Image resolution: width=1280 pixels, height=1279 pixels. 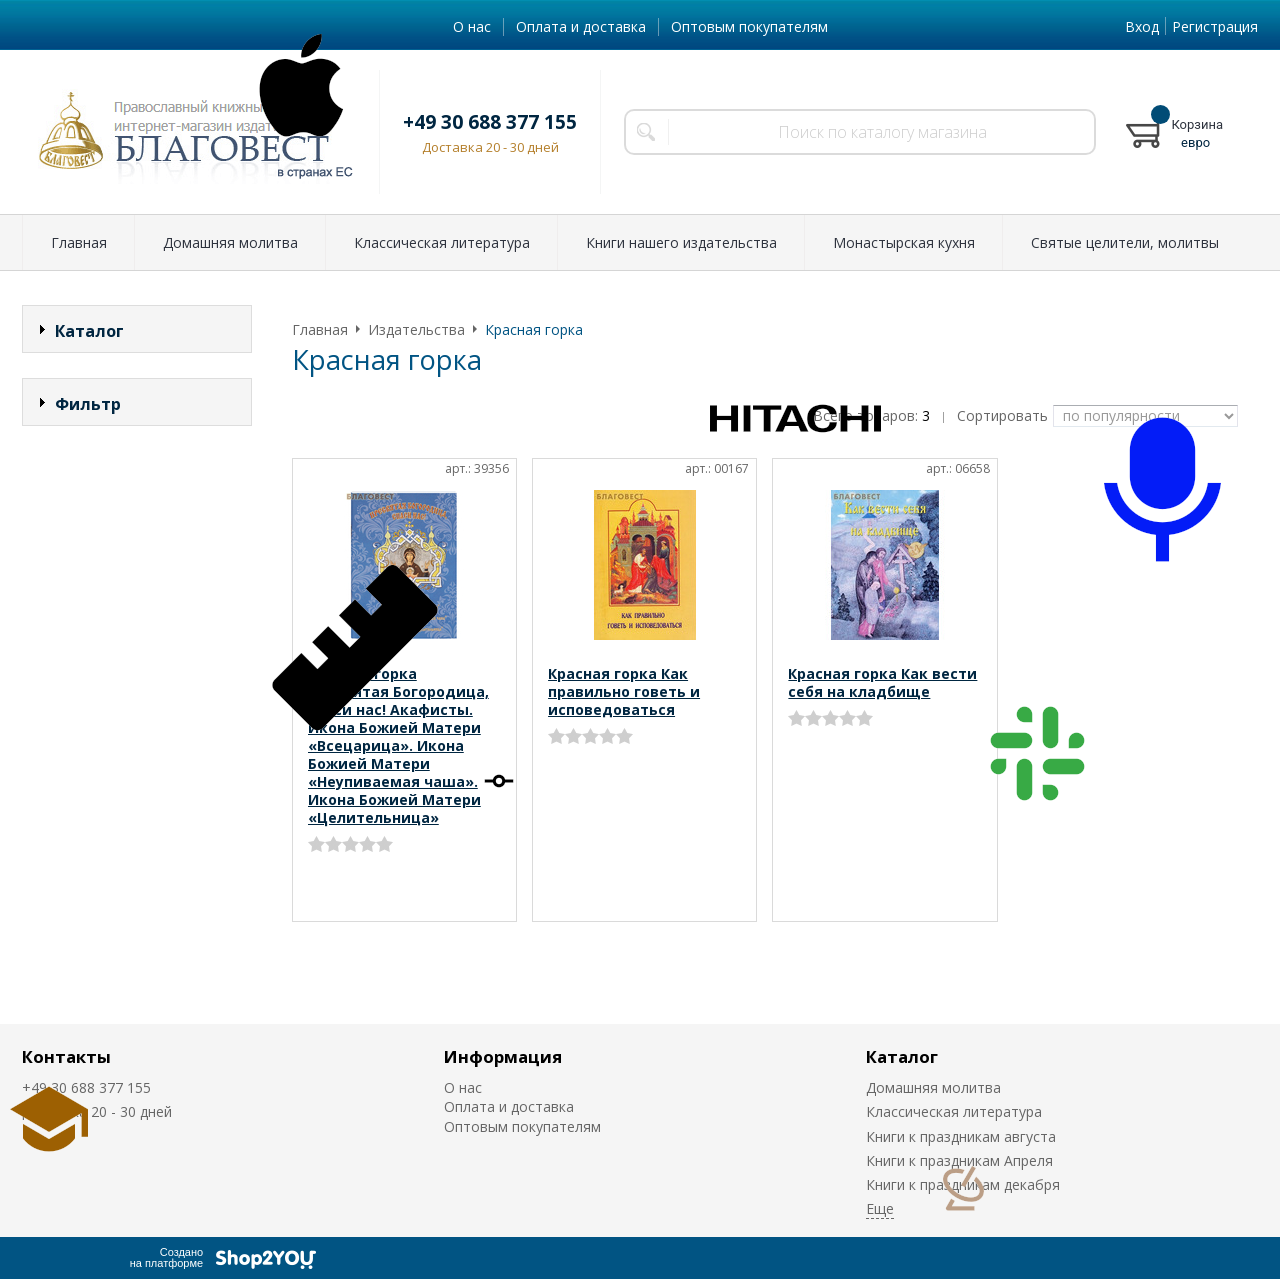 What do you see at coordinates (1037, 753) in the screenshot?
I see `open Slack messaging app` at bounding box center [1037, 753].